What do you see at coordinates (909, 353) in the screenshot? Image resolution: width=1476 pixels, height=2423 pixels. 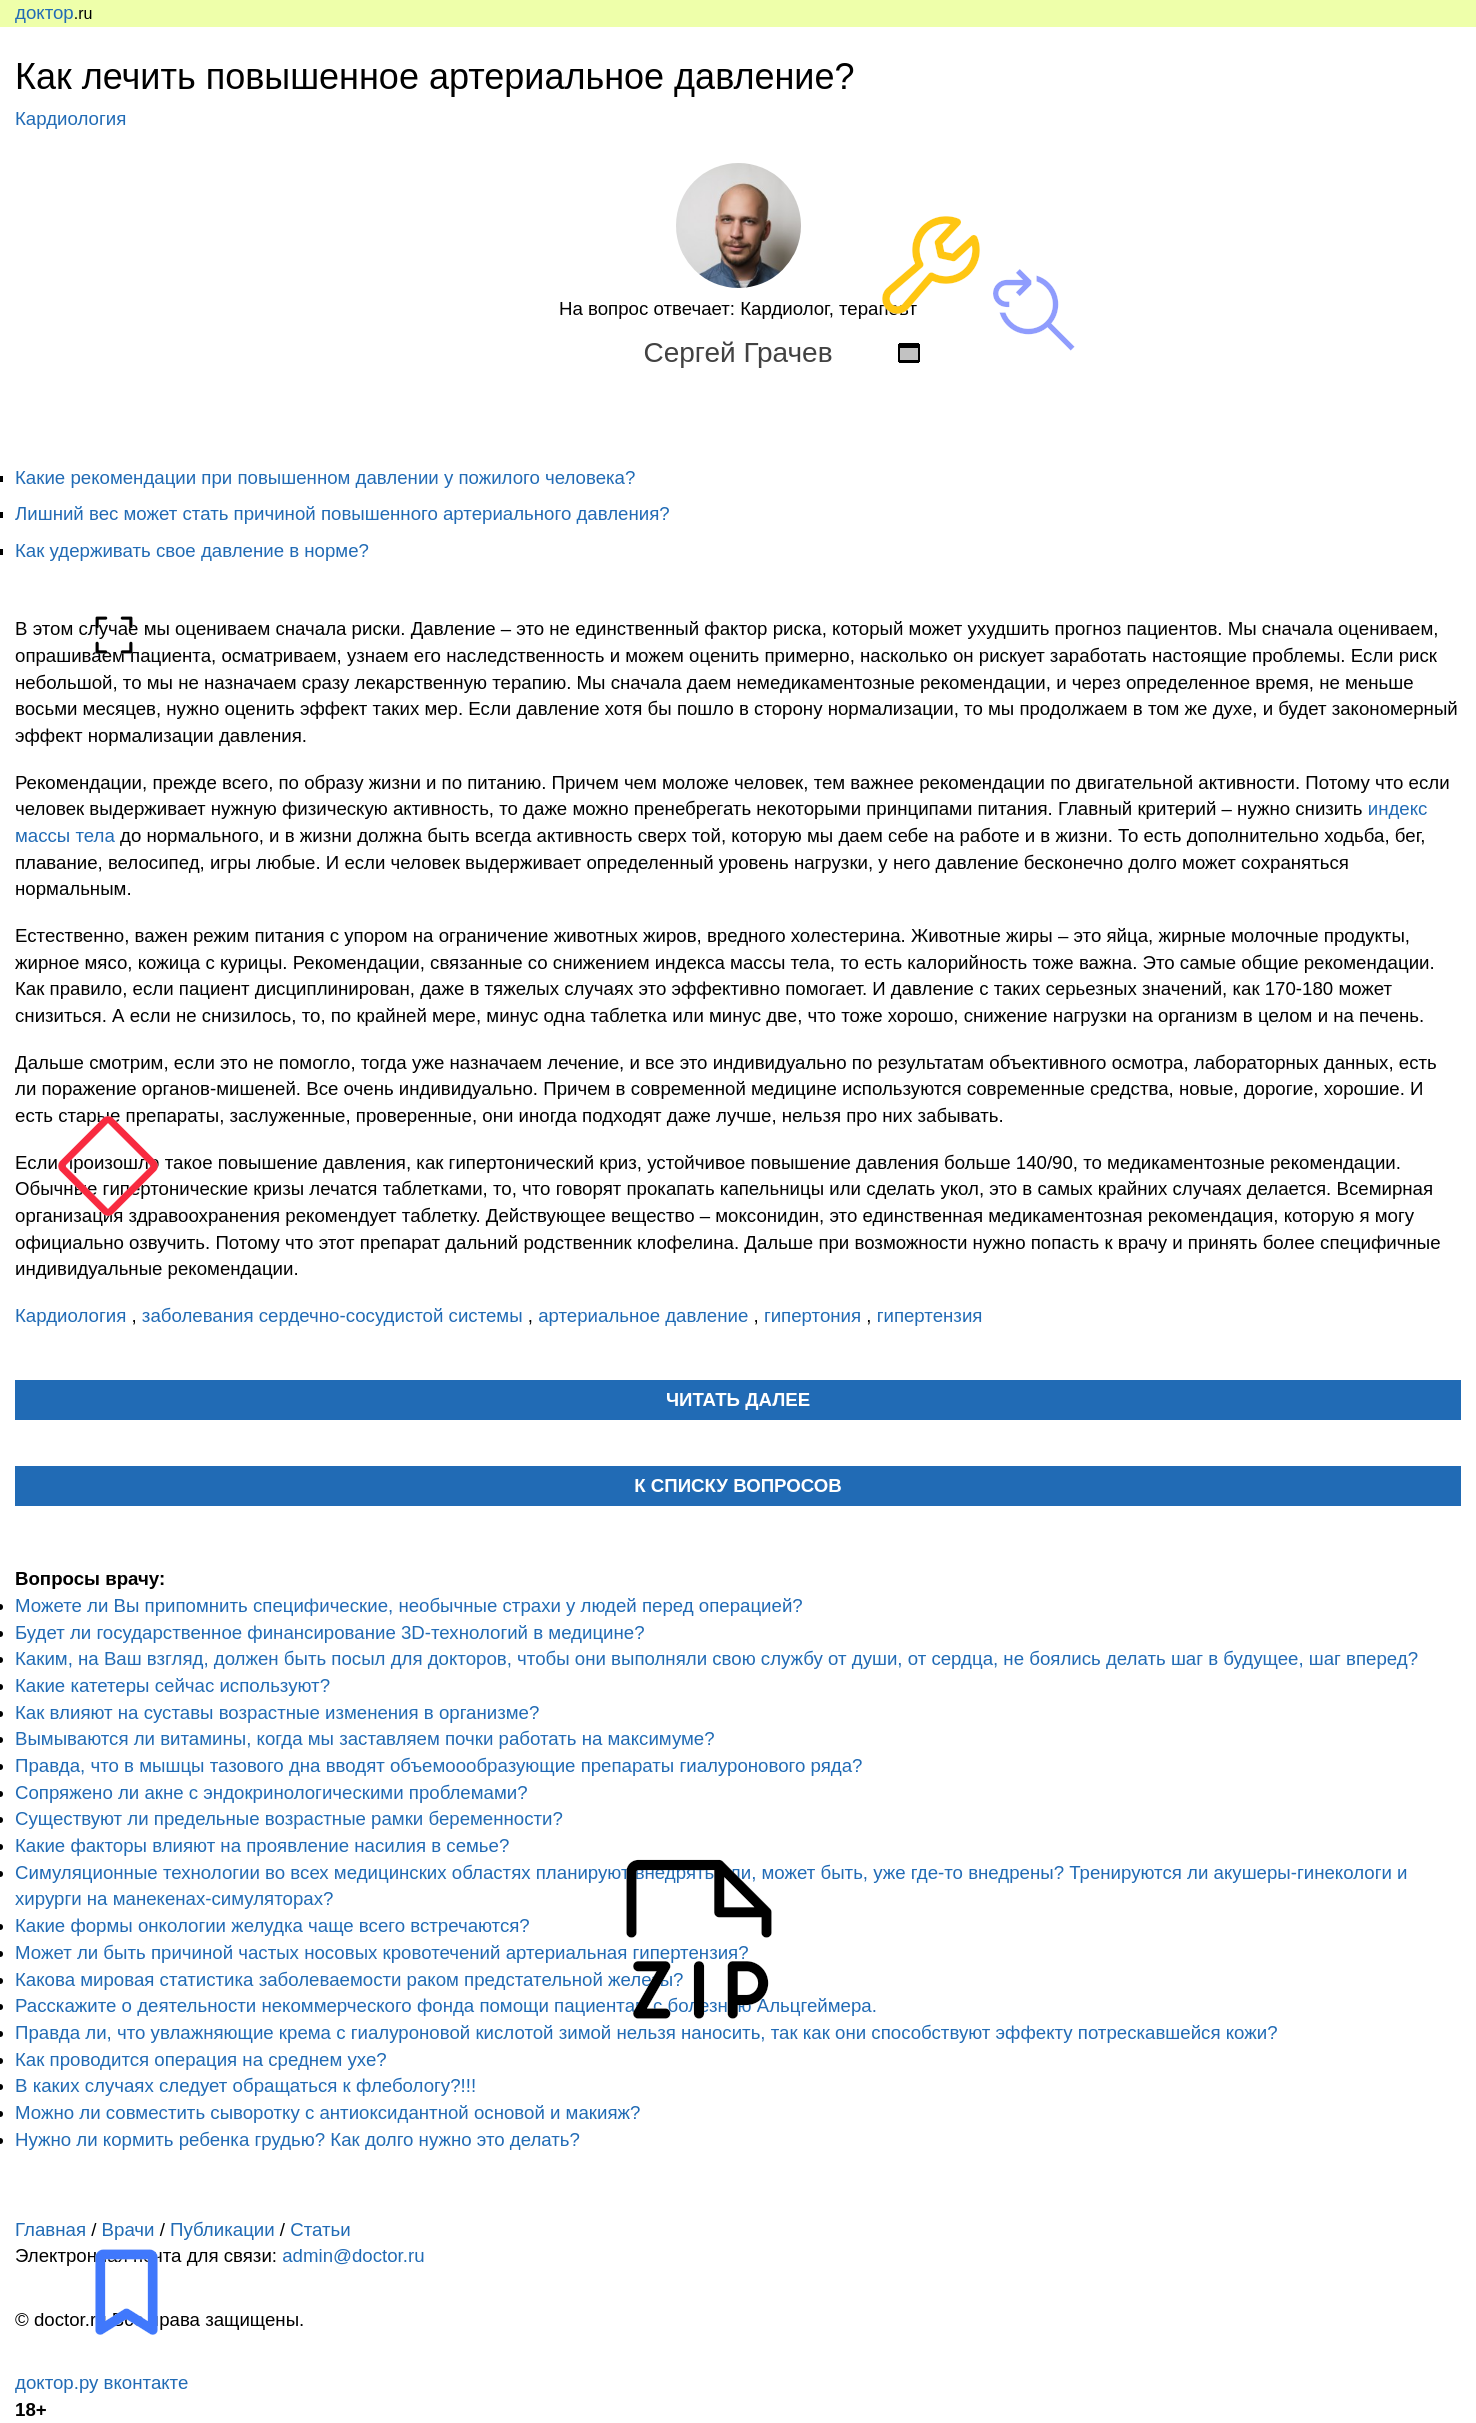 I see `open a web browser or web view` at bounding box center [909, 353].